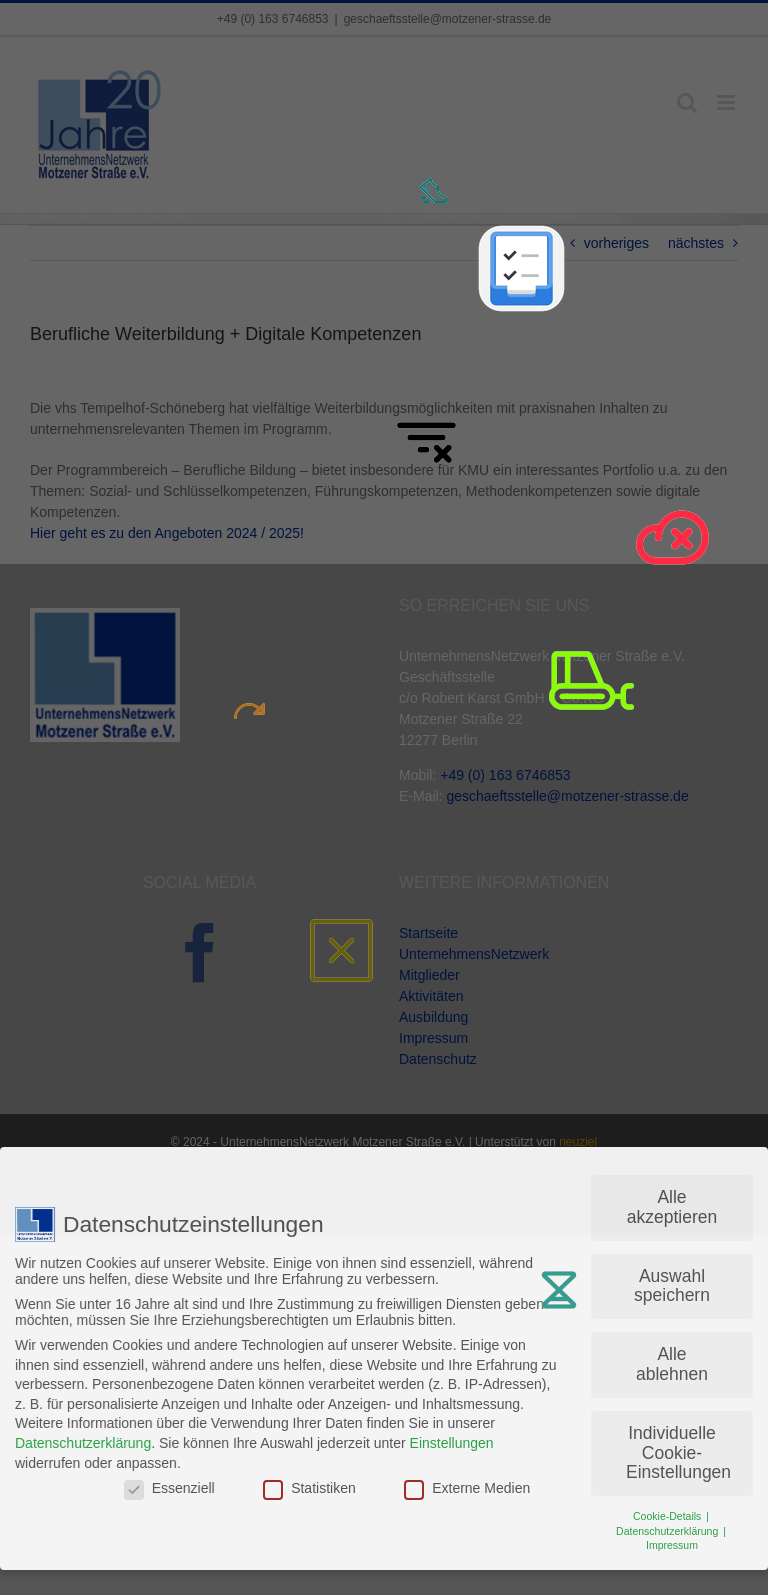 The image size is (768, 1595). I want to click on start a running or fitness activity, so click(433, 192).